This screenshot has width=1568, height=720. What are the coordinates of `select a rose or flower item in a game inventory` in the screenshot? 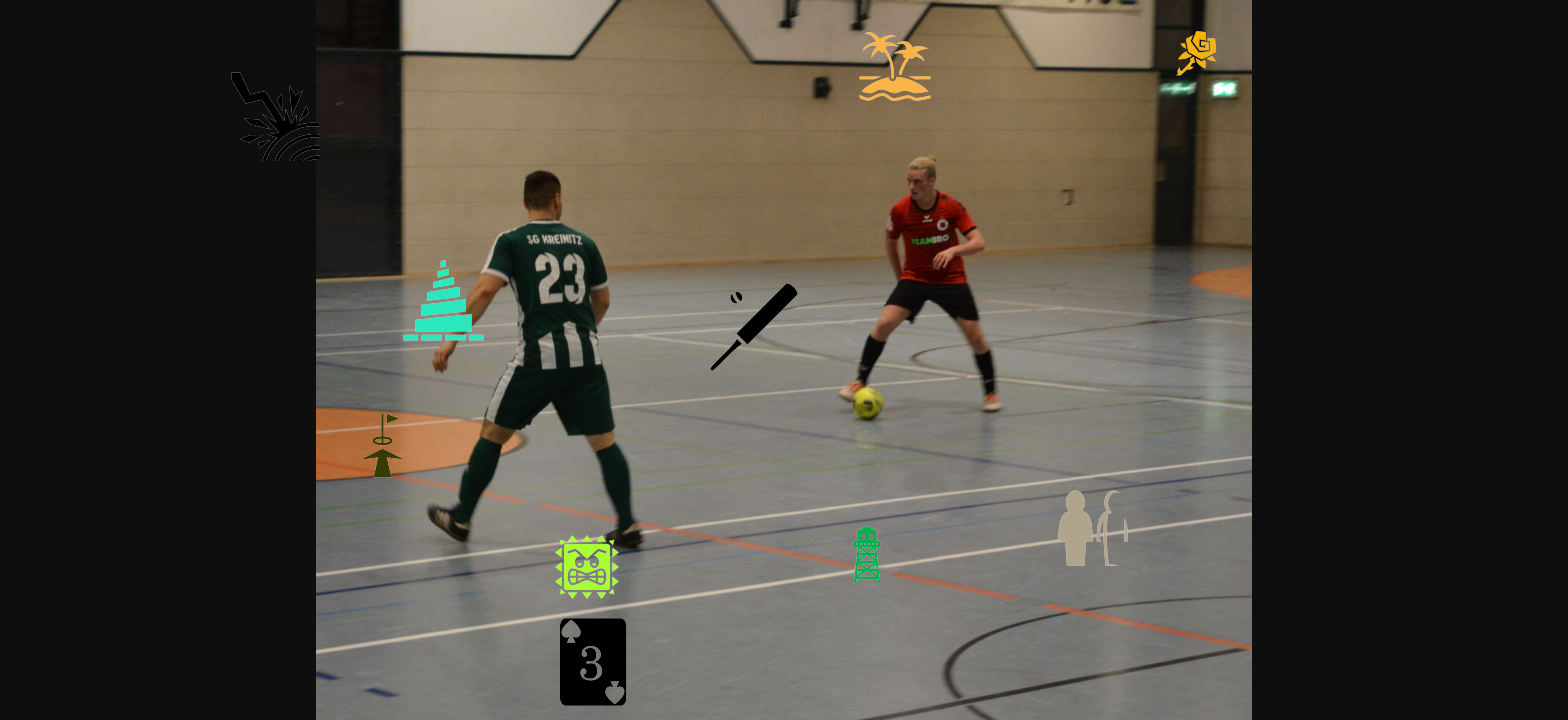 It's located at (1194, 53).